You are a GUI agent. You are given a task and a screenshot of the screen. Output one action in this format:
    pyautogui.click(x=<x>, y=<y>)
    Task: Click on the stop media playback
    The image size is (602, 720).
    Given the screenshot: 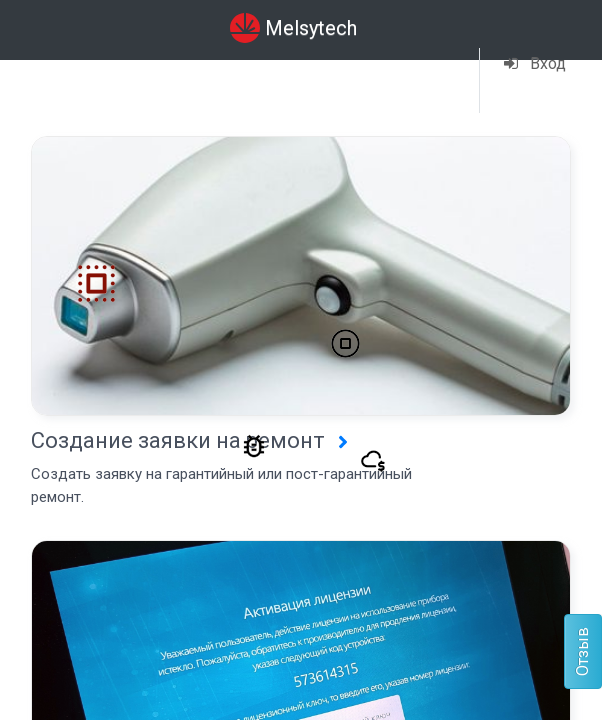 What is the action you would take?
    pyautogui.click(x=345, y=343)
    